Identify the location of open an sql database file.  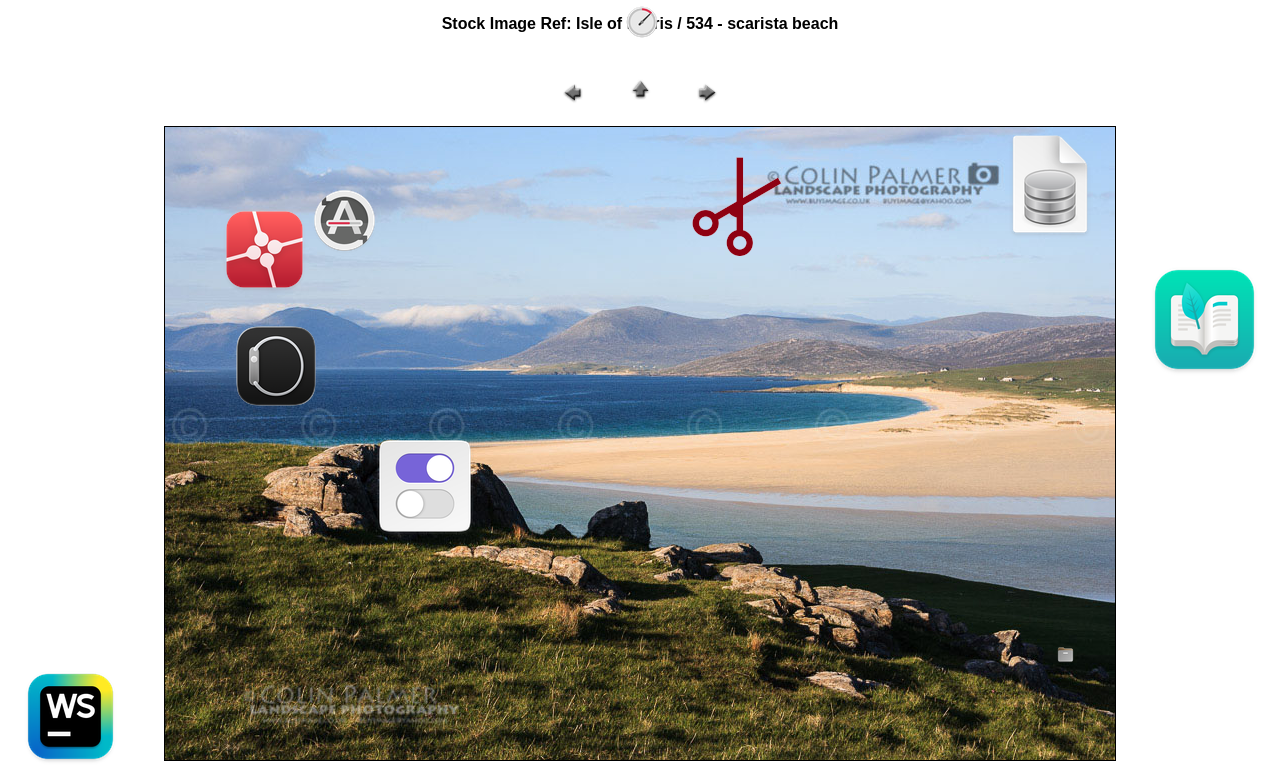
(1050, 186).